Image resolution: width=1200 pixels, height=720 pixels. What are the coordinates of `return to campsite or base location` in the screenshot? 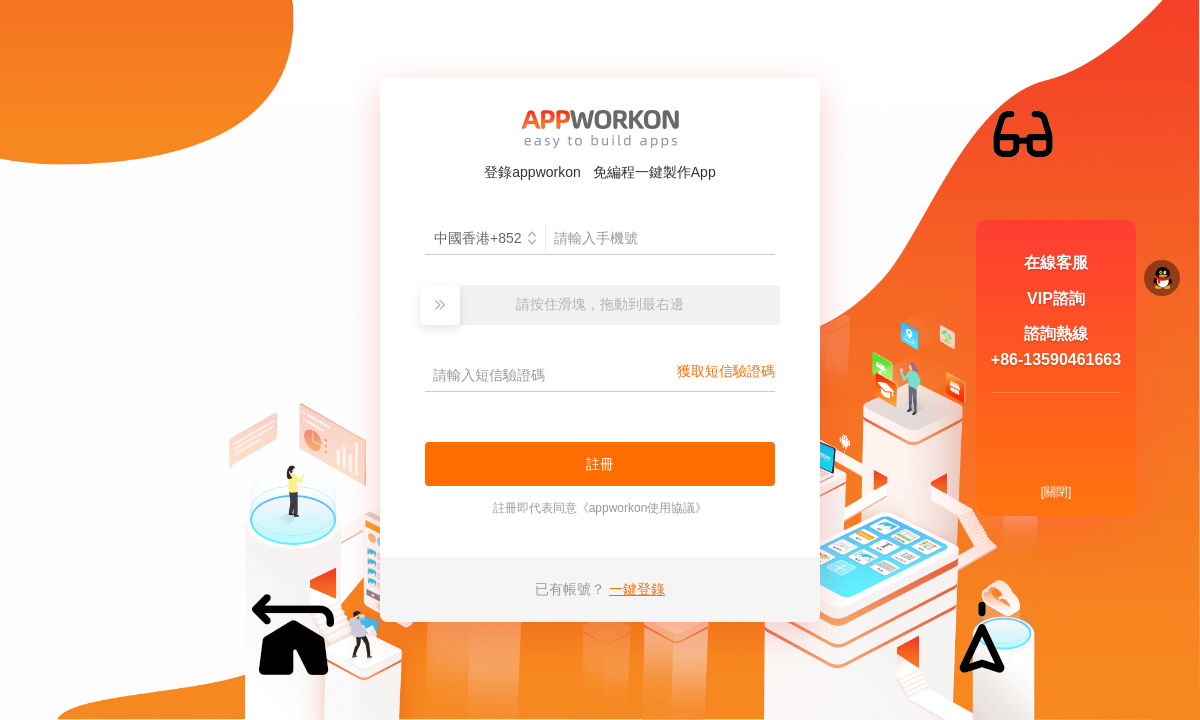 It's located at (293, 634).